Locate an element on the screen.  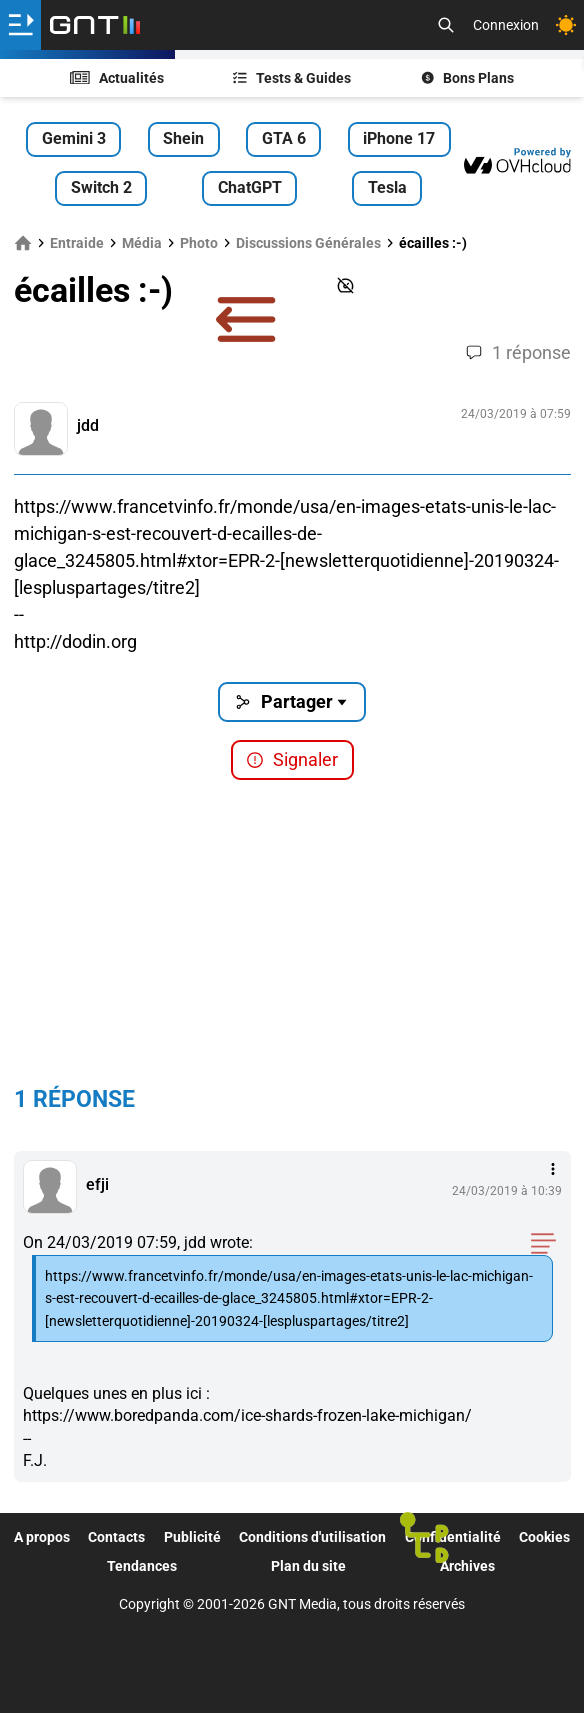
dashboard view is disabled or unavailable is located at coordinates (345, 285).